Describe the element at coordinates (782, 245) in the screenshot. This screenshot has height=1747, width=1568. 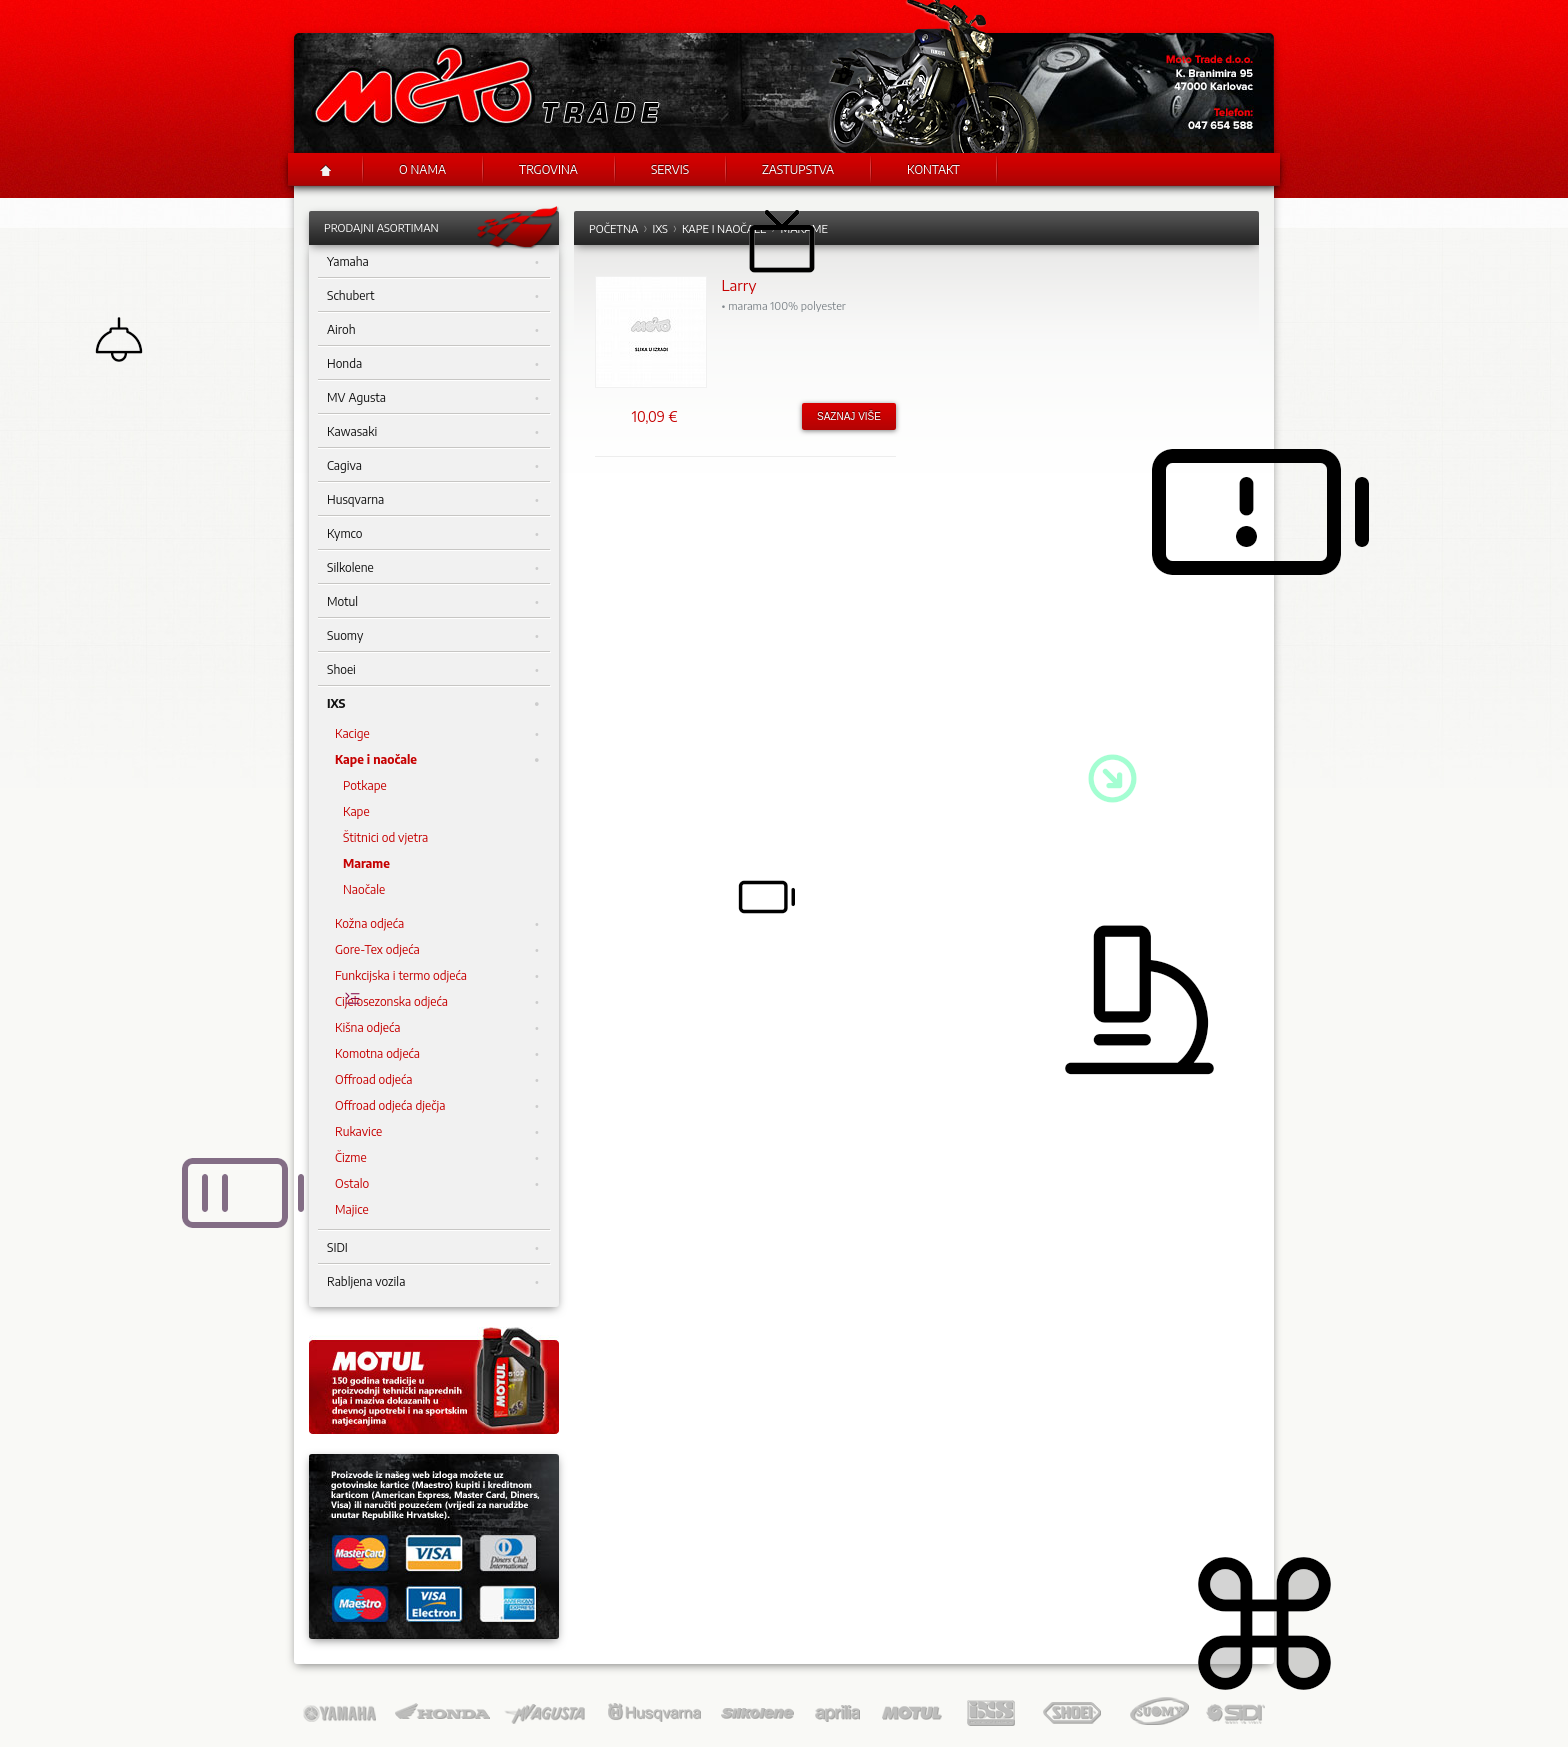
I see `access TV or video streaming features` at that location.